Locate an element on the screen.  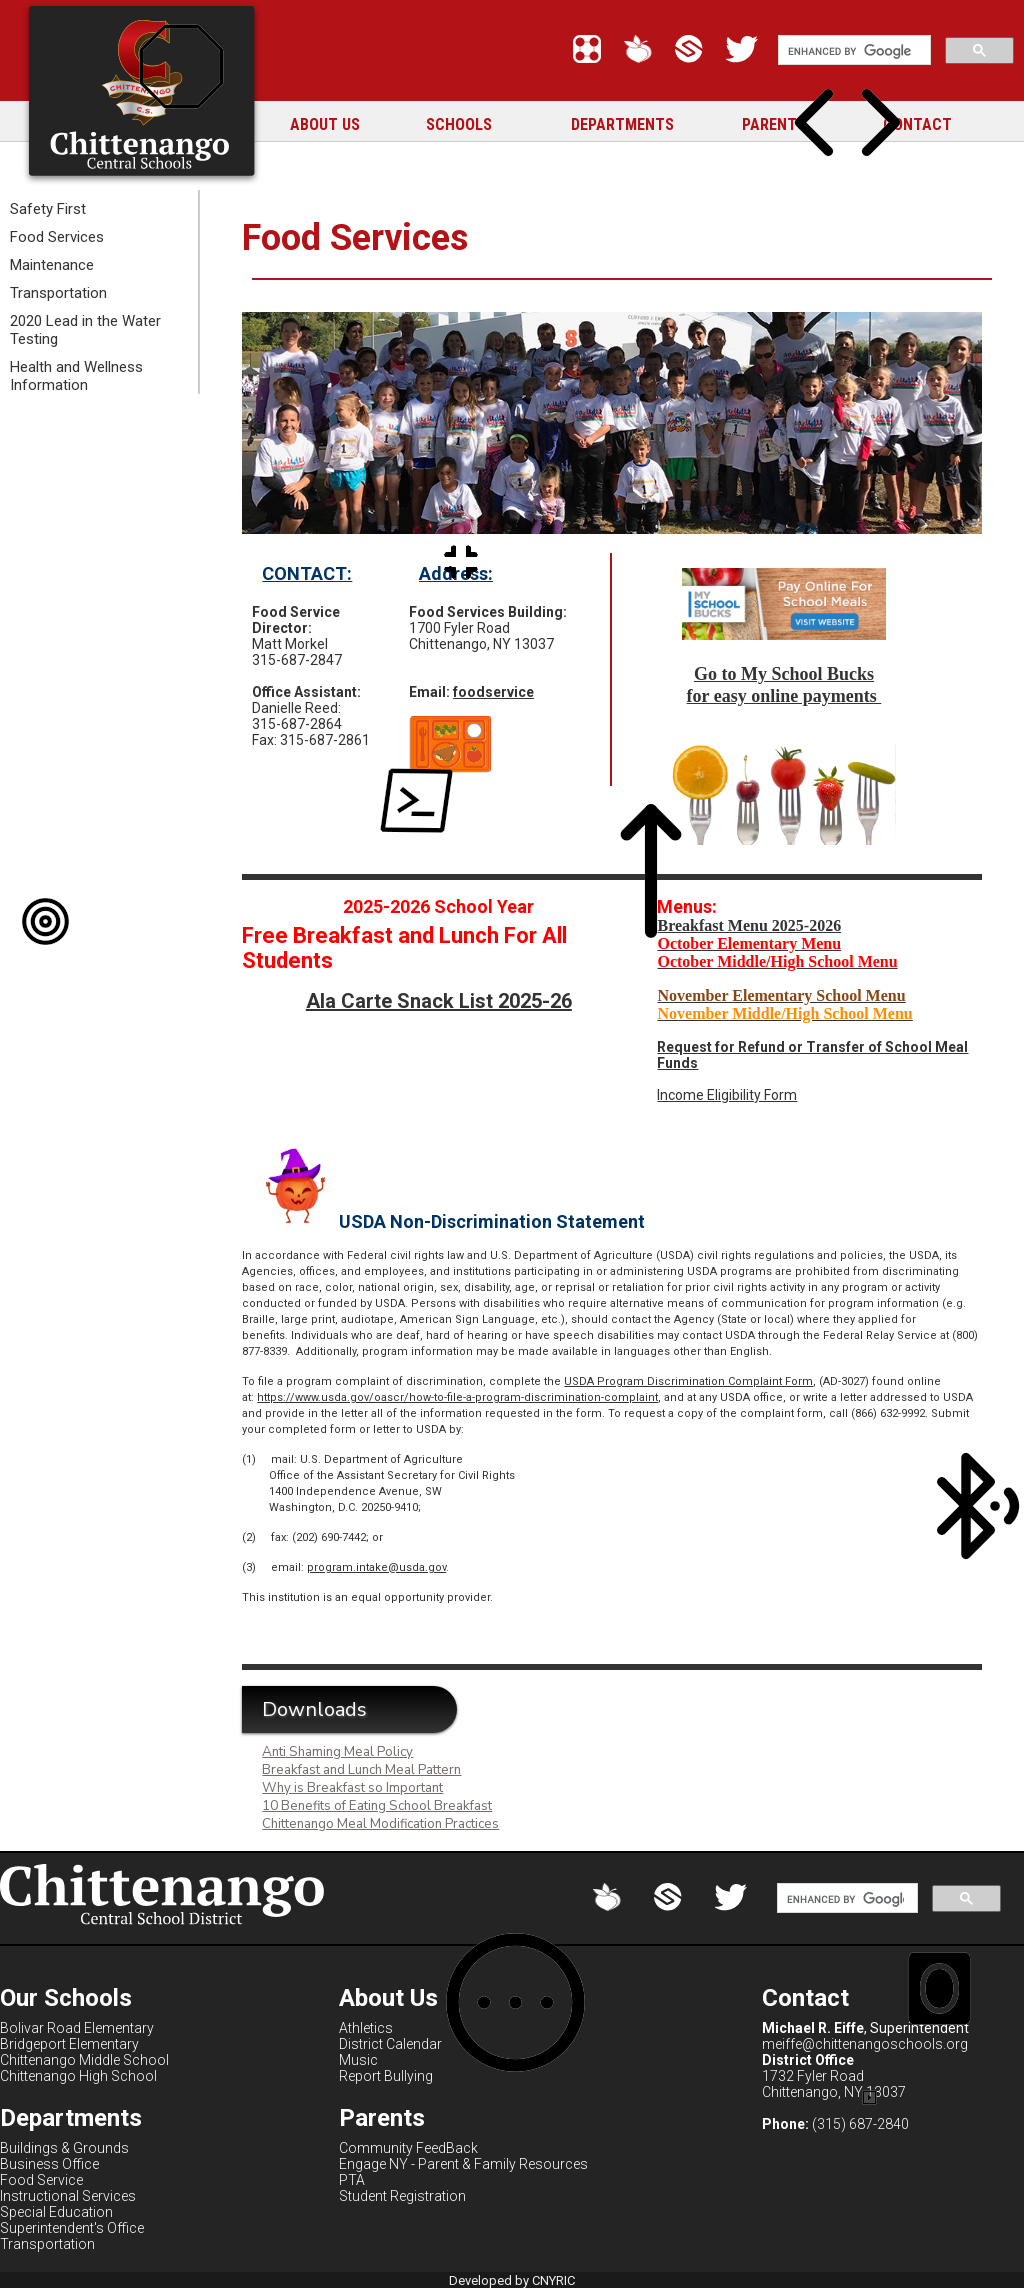
start a slideshow presentation is located at coordinates (869, 2097).